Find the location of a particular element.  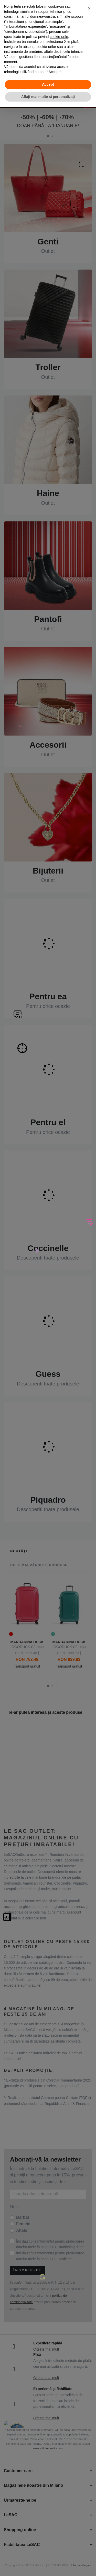

navigate to the next item or screen is located at coordinates (36, 1251).